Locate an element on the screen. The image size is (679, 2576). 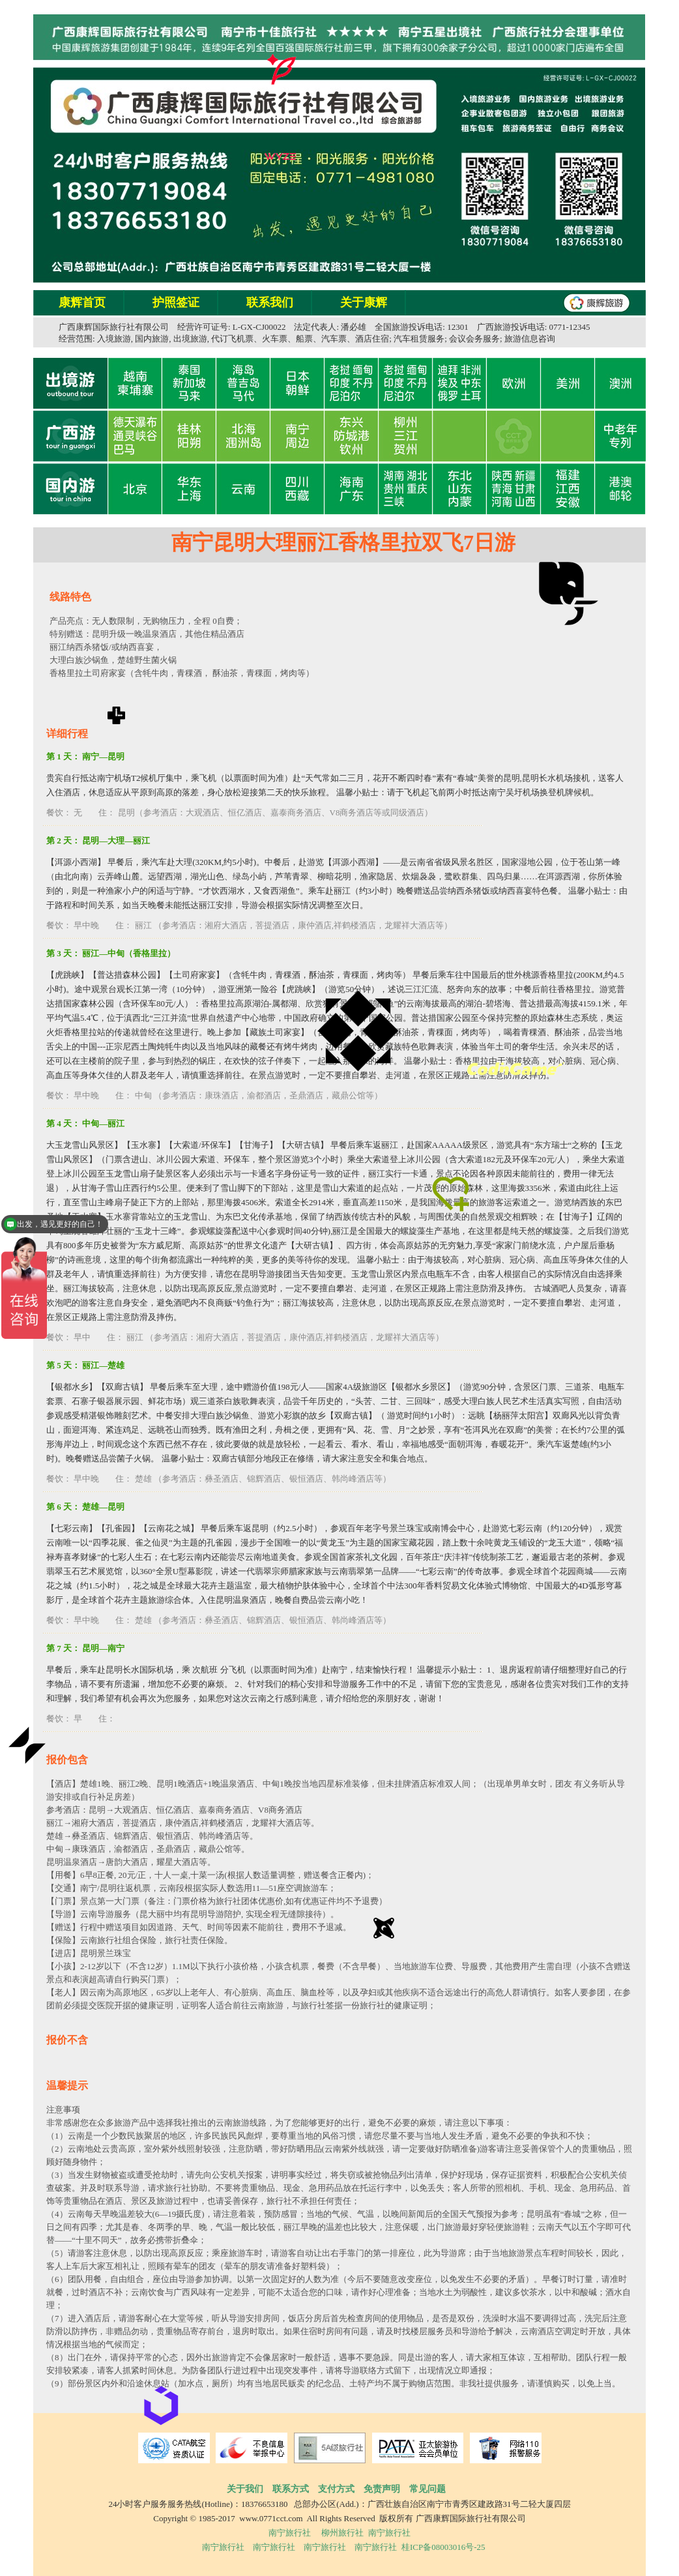
compose with AI writing assistance is located at coordinates (283, 70).